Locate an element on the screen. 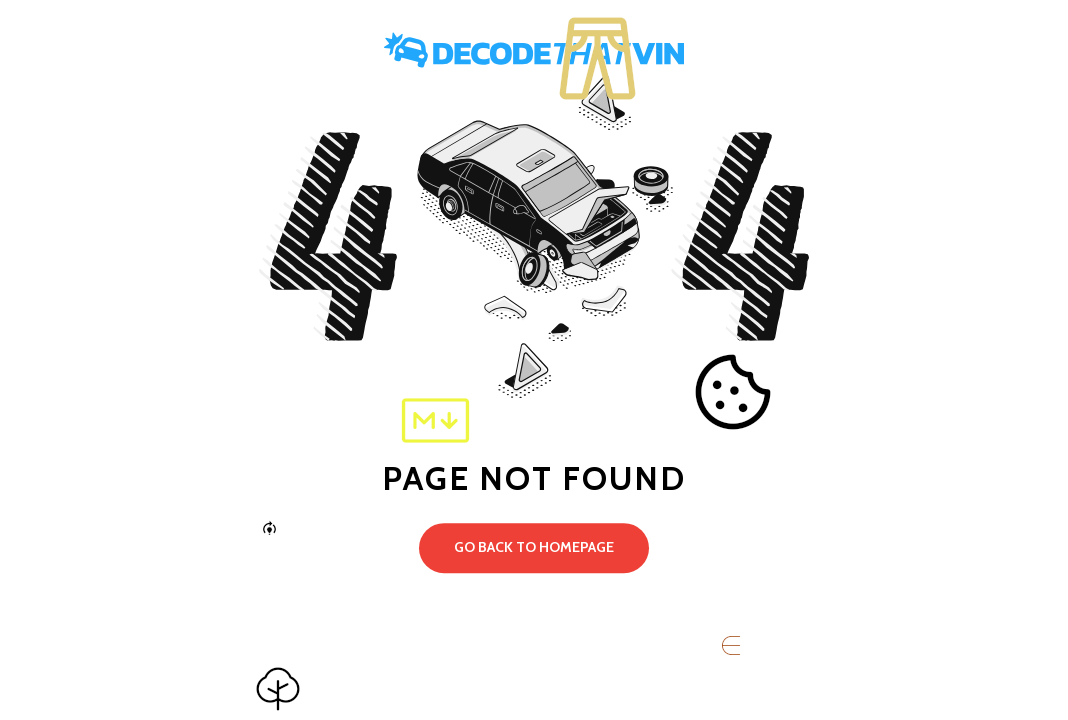  access nature or park-related content is located at coordinates (278, 689).